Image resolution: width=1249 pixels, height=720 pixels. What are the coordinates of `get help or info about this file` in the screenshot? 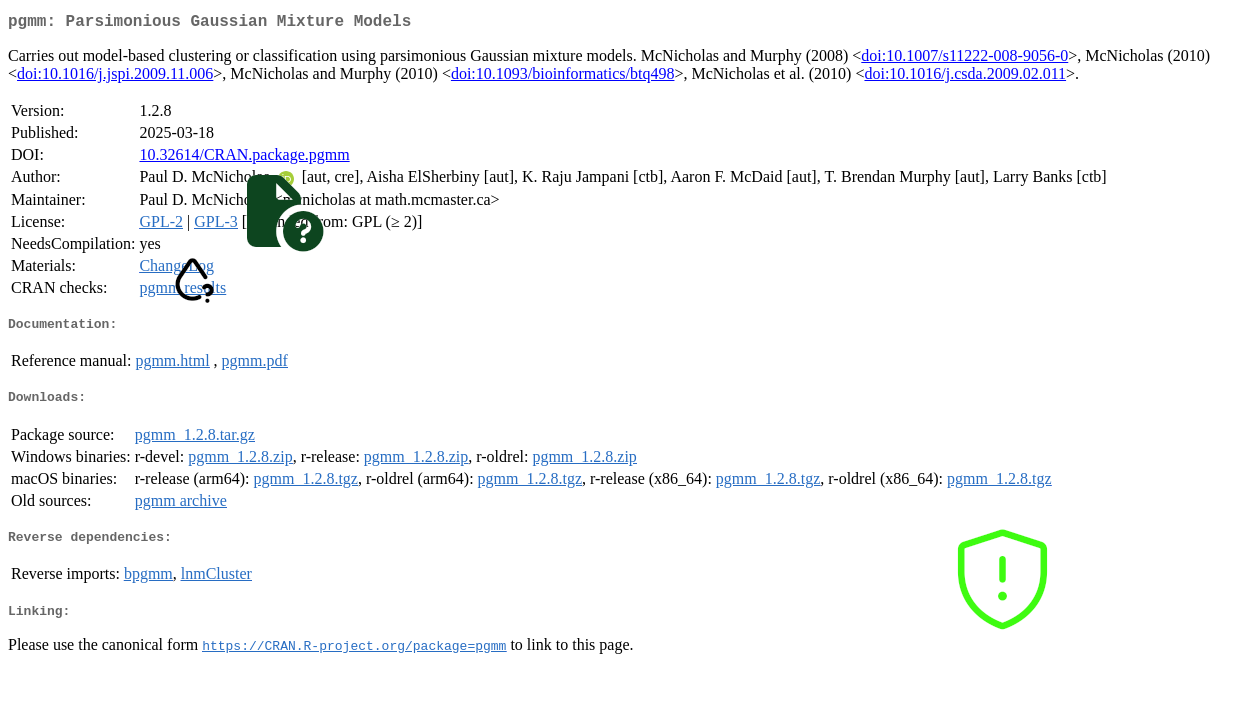 It's located at (283, 211).